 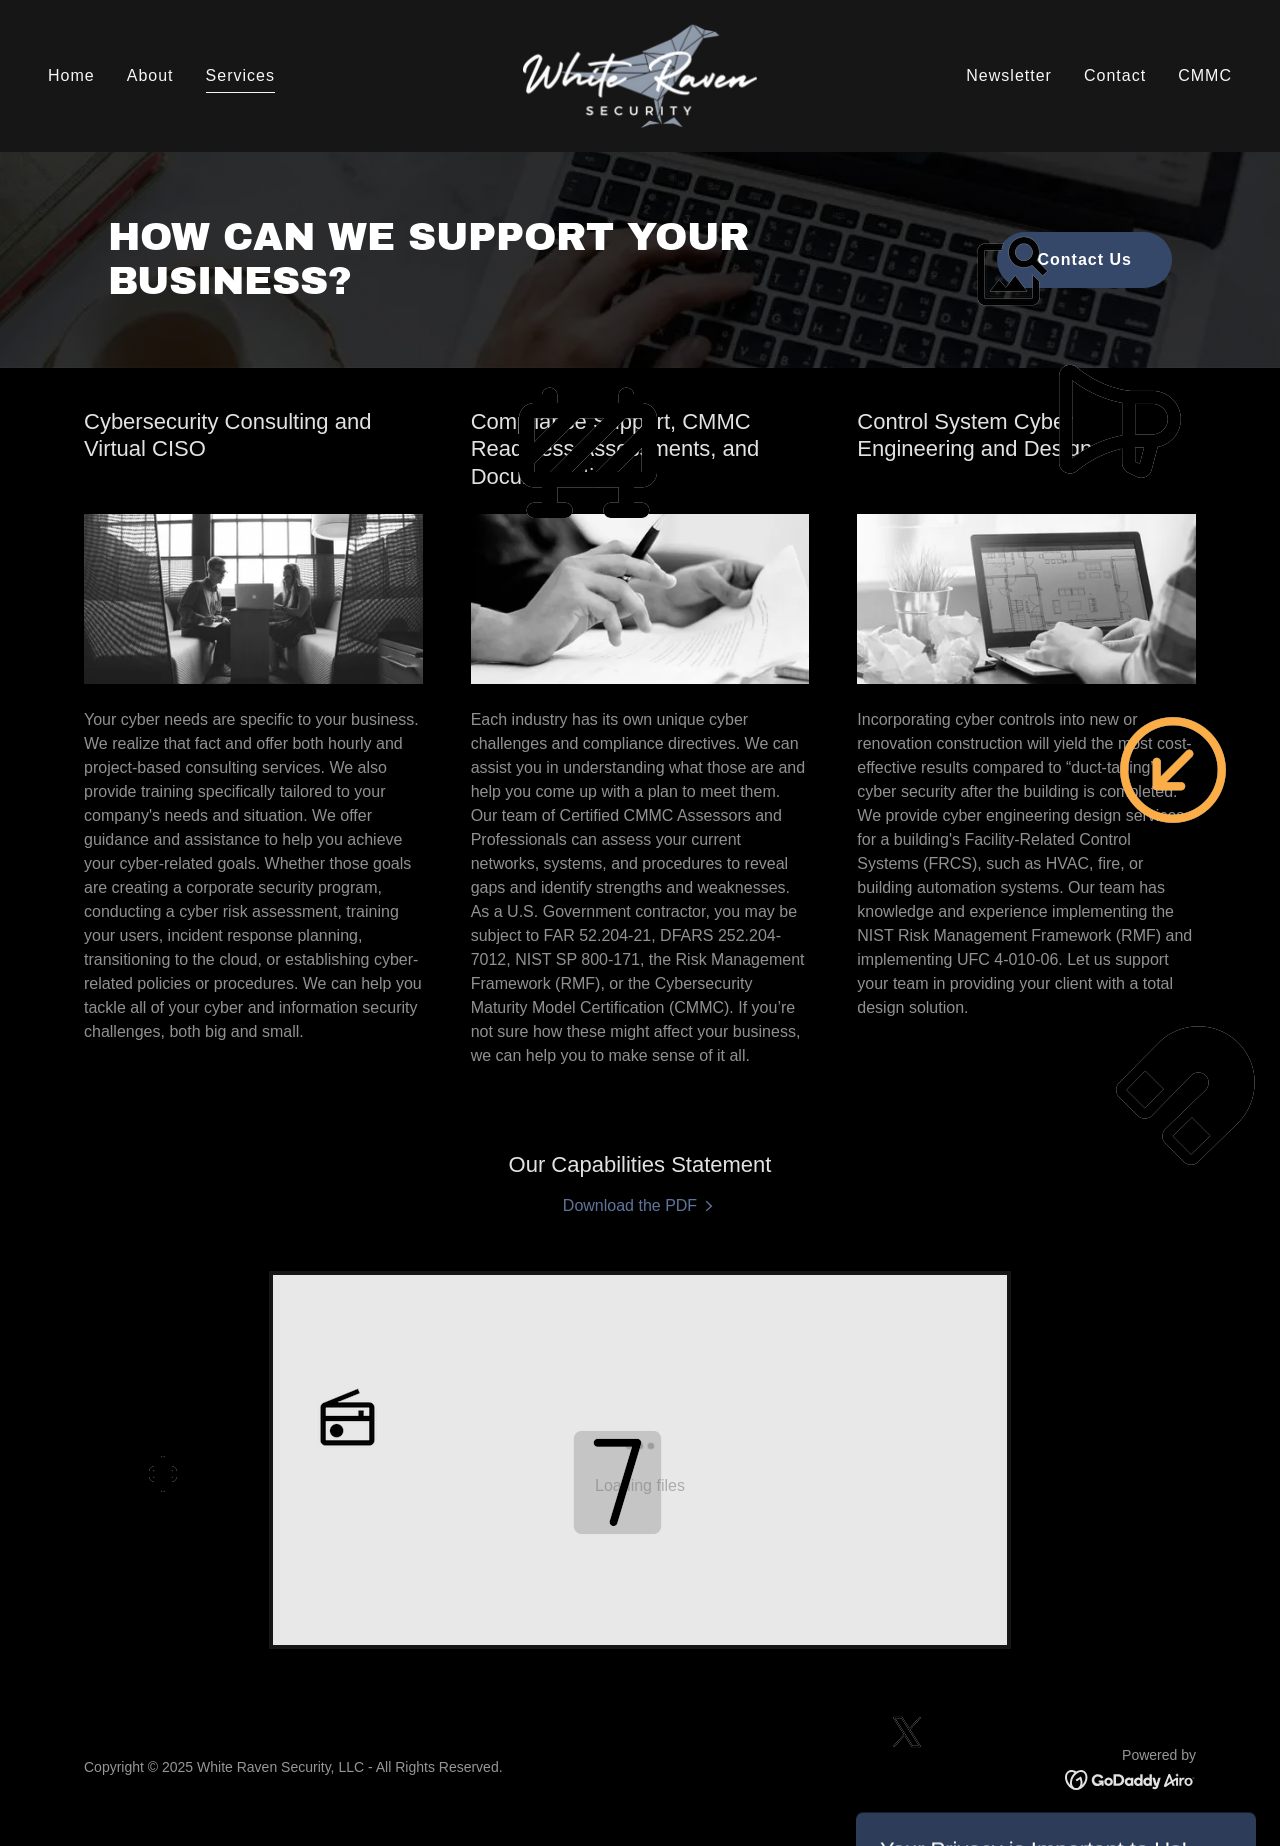 I want to click on access radio or audio streaming, so click(x=347, y=1418).